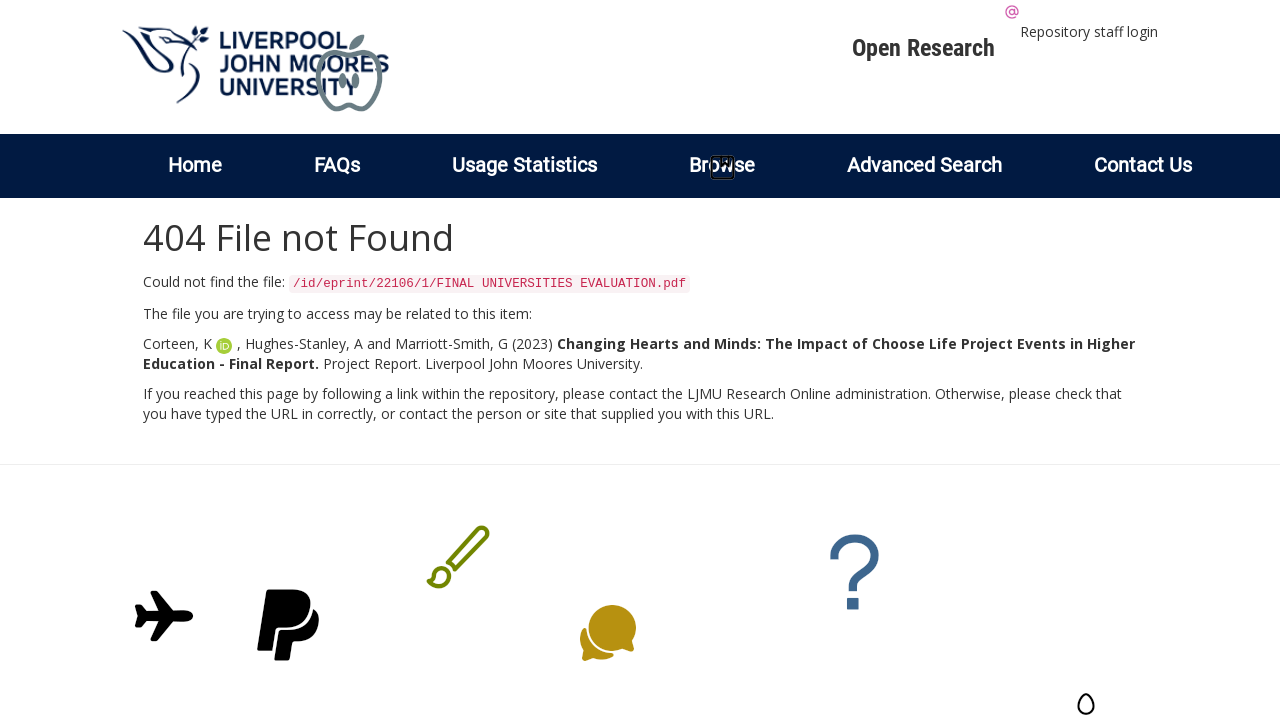 This screenshot has height=721, width=1280. What do you see at coordinates (458, 557) in the screenshot?
I see `access drawing or painting tools` at bounding box center [458, 557].